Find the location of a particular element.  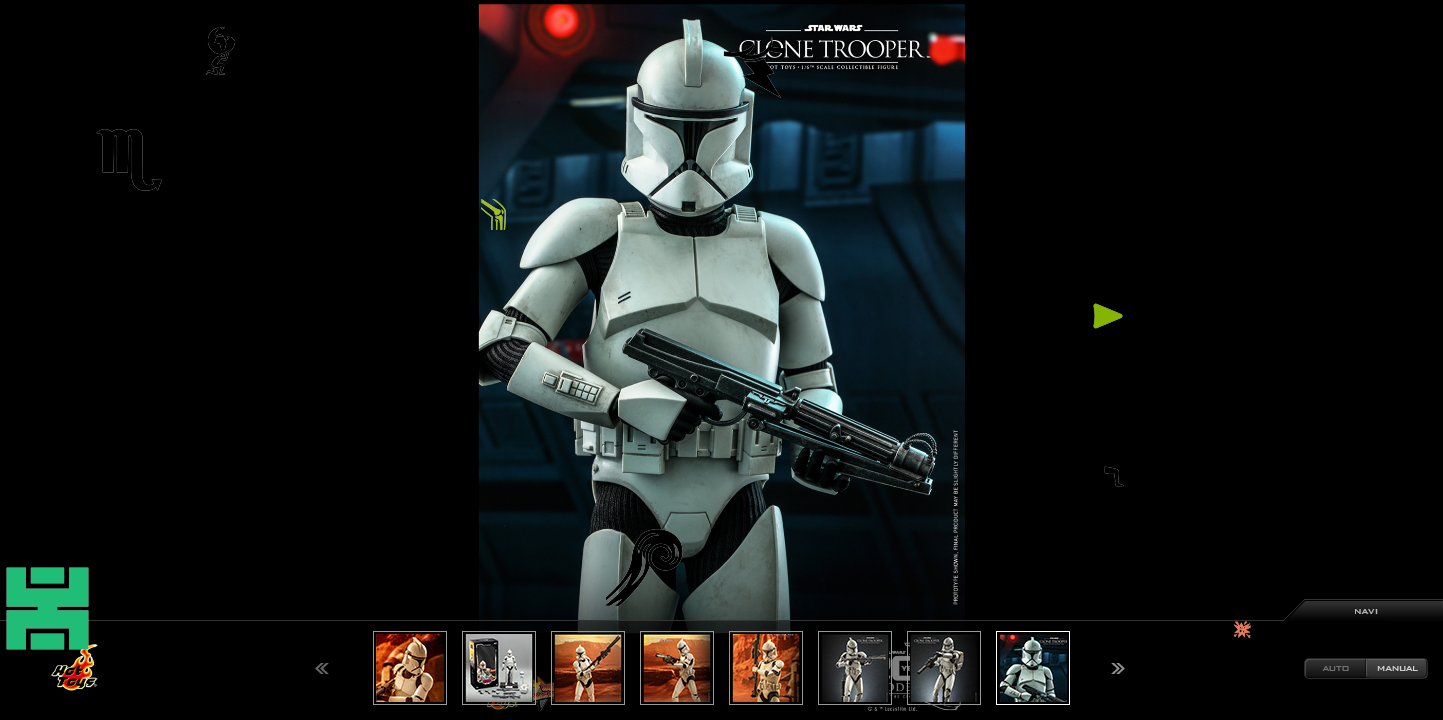

indicates thunderstorm or severe weather alert is located at coordinates (755, 67).